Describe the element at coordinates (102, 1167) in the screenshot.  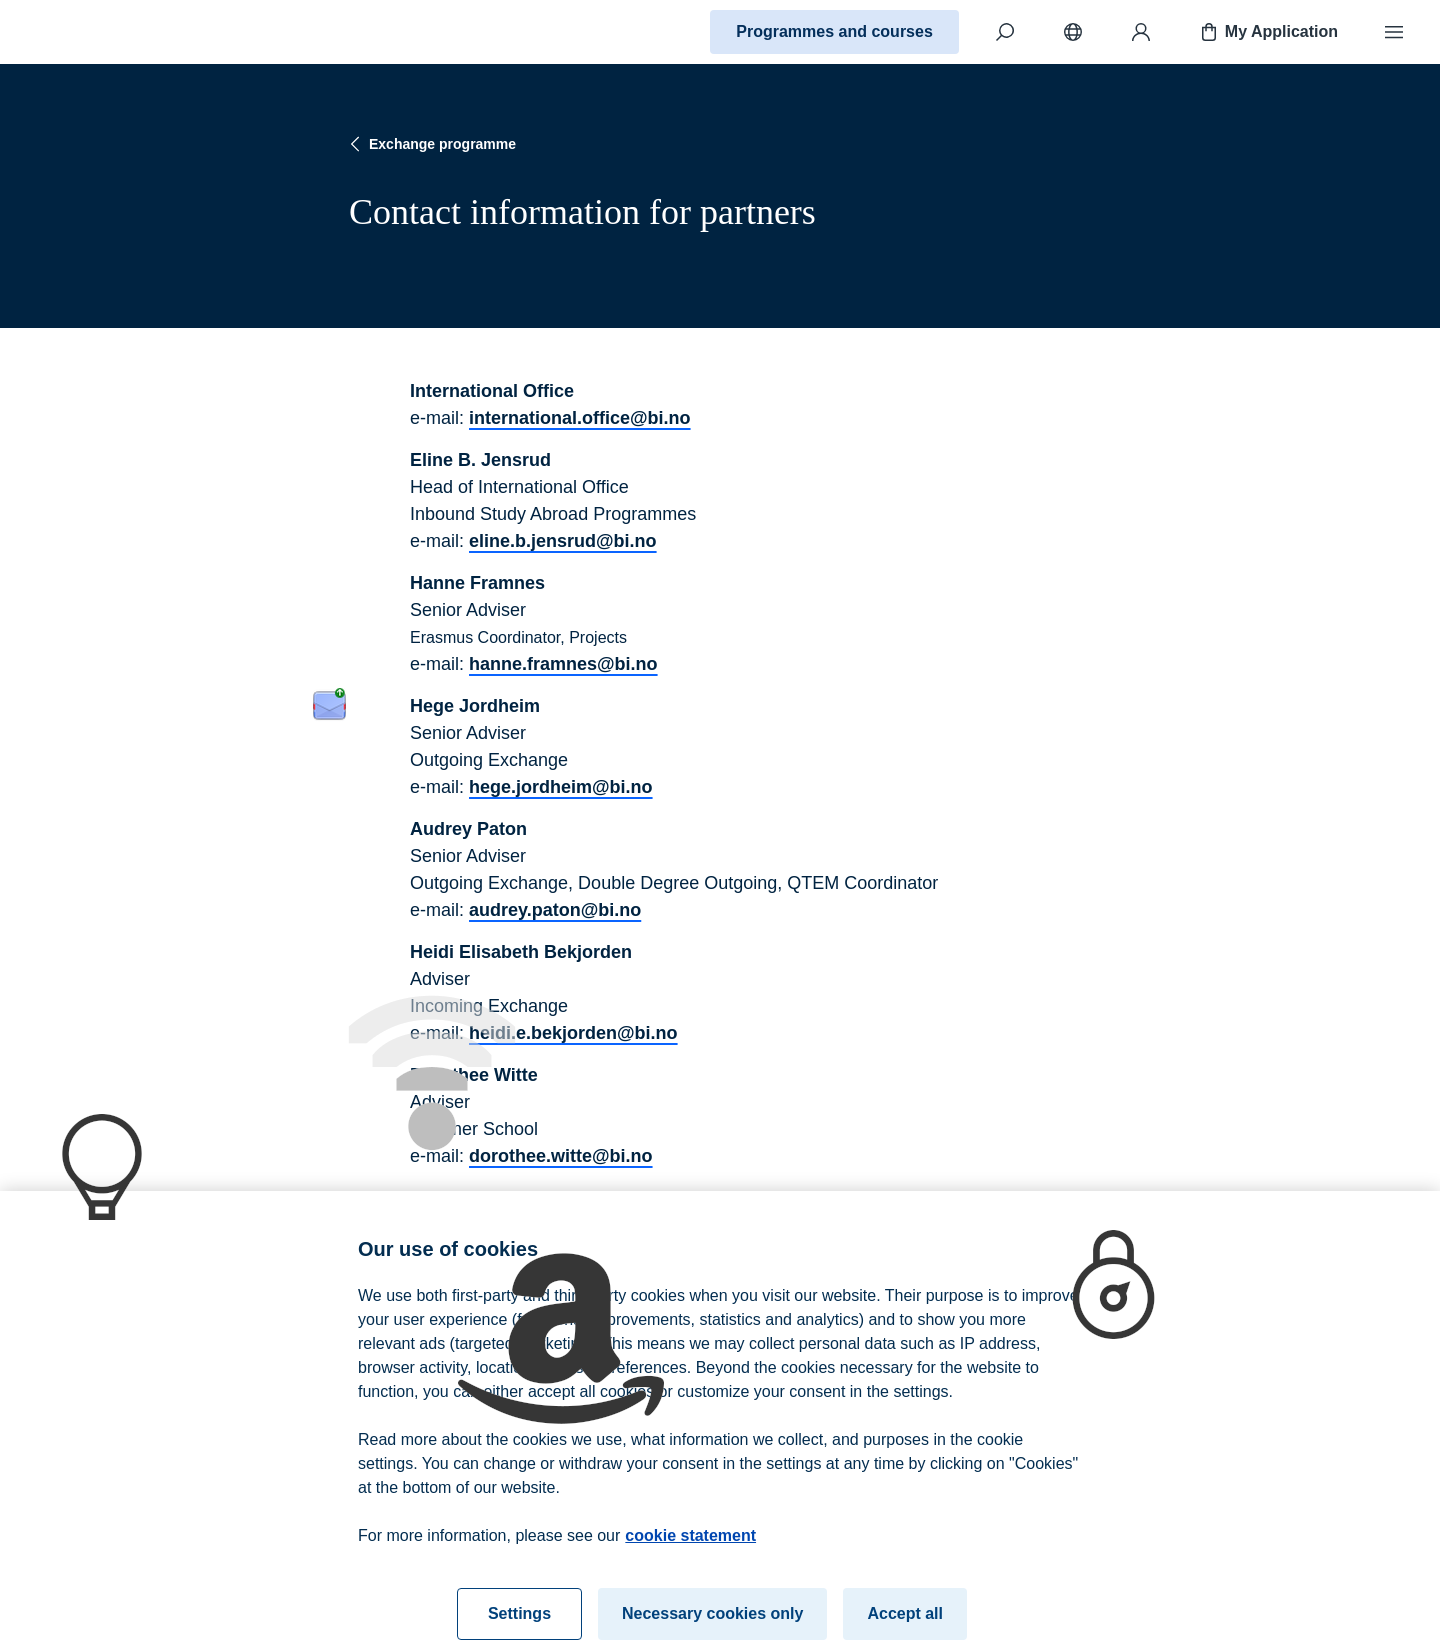
I see `start the welcome tour or onboarding guide` at that location.